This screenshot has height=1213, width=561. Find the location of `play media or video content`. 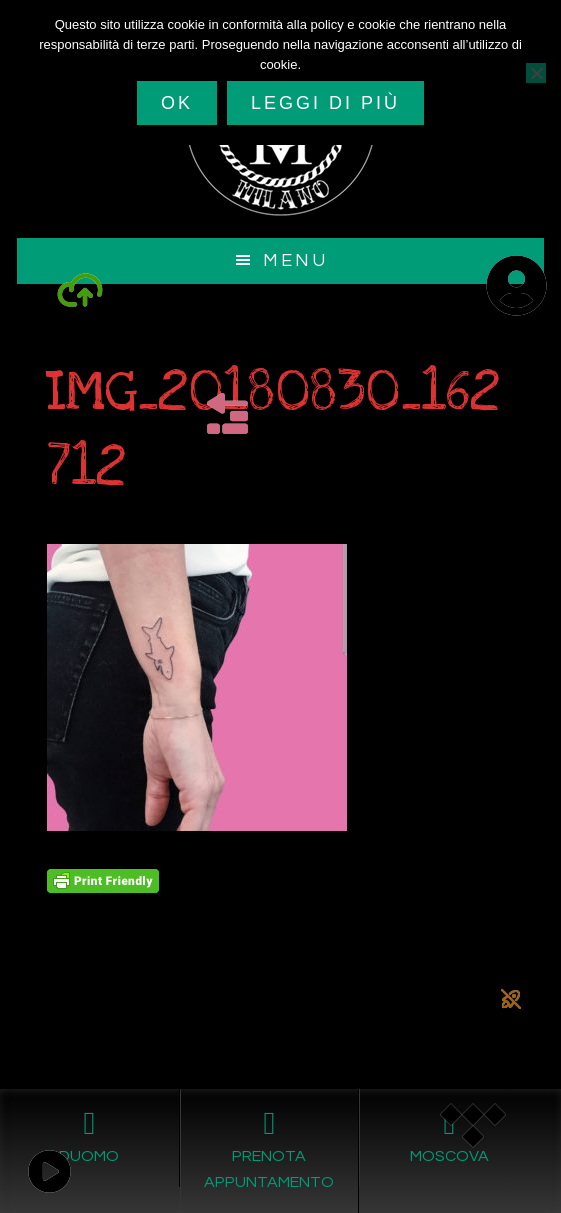

play media or video content is located at coordinates (49, 1171).